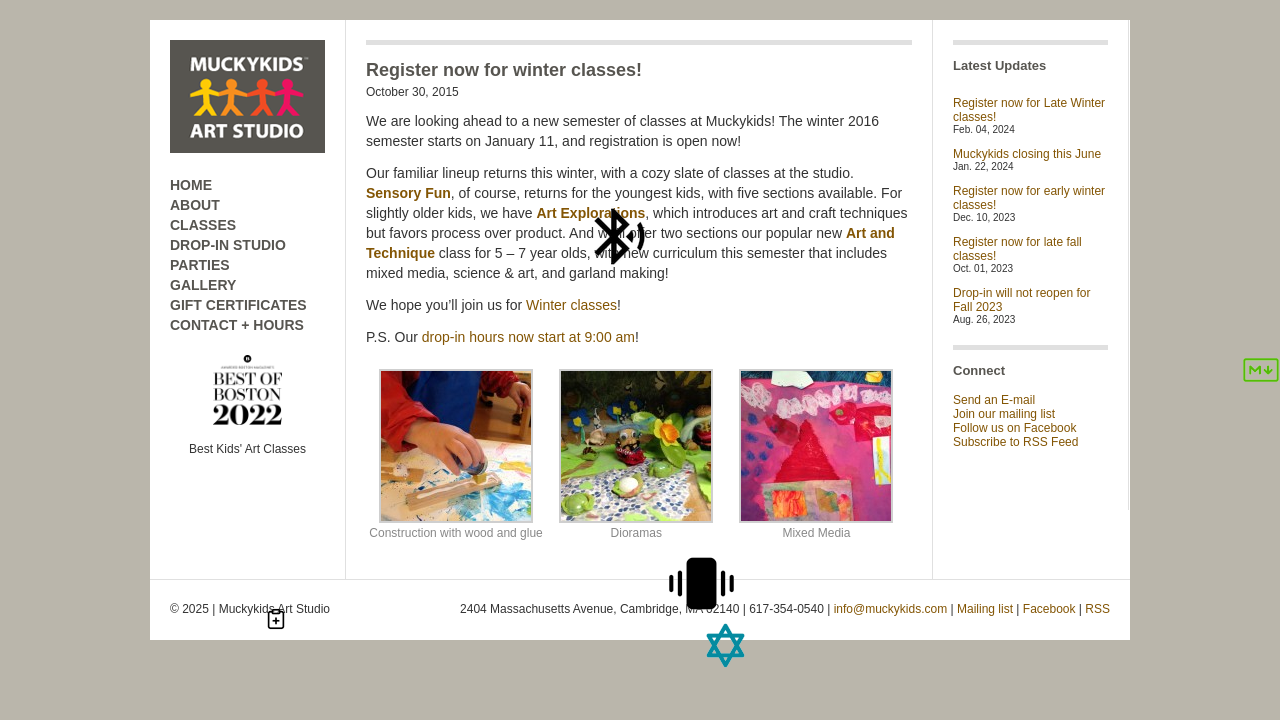 The image size is (1280, 720). What do you see at coordinates (701, 583) in the screenshot?
I see `enable vibration mode on device` at bounding box center [701, 583].